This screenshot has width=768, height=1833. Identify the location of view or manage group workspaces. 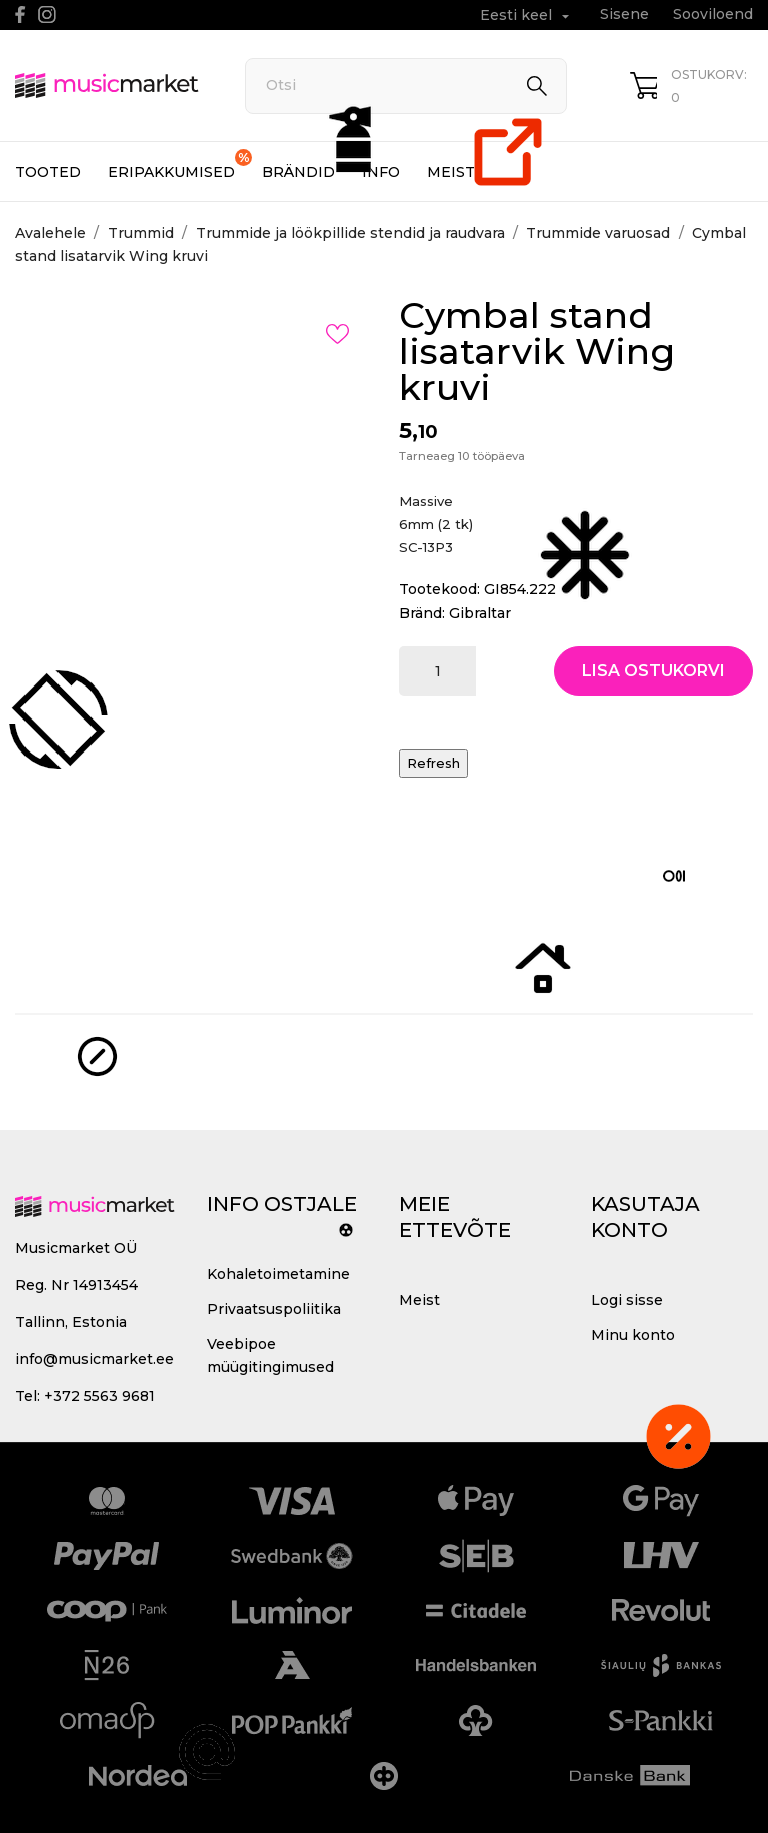
(346, 1230).